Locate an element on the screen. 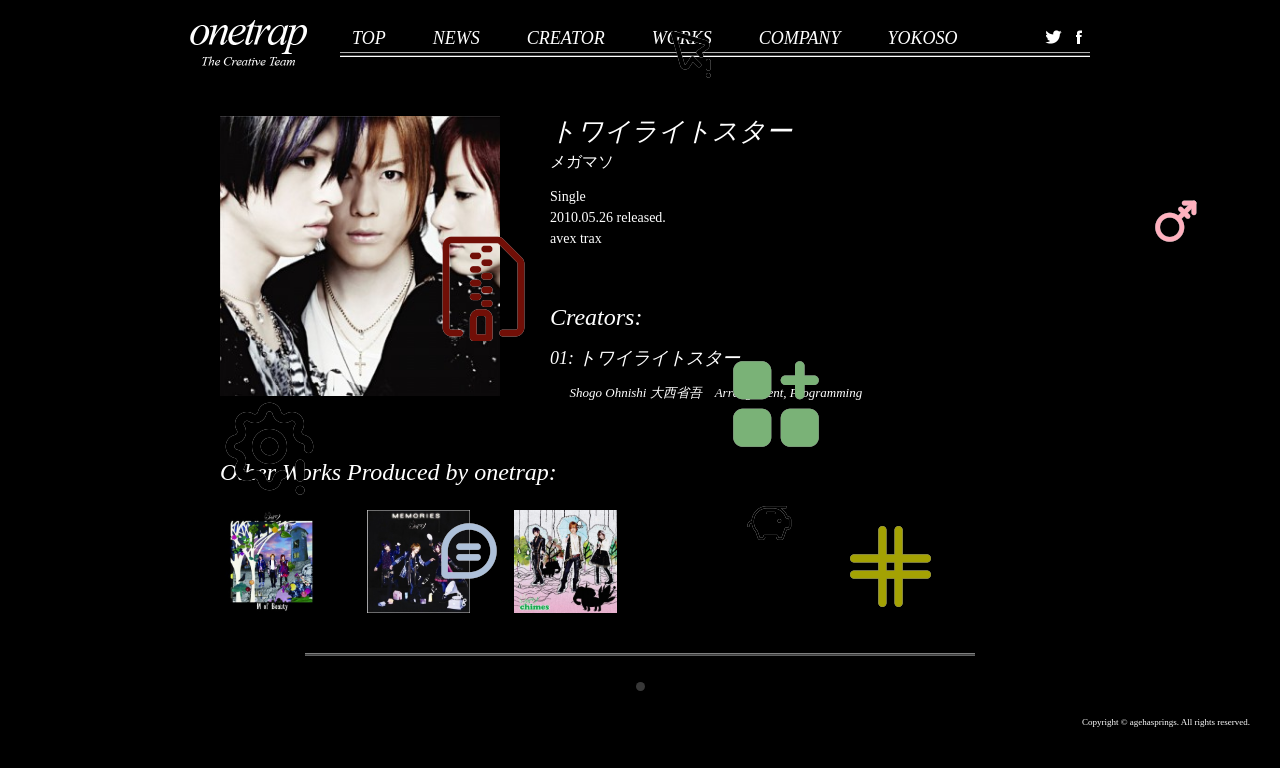  open chat or messaging is located at coordinates (468, 552).